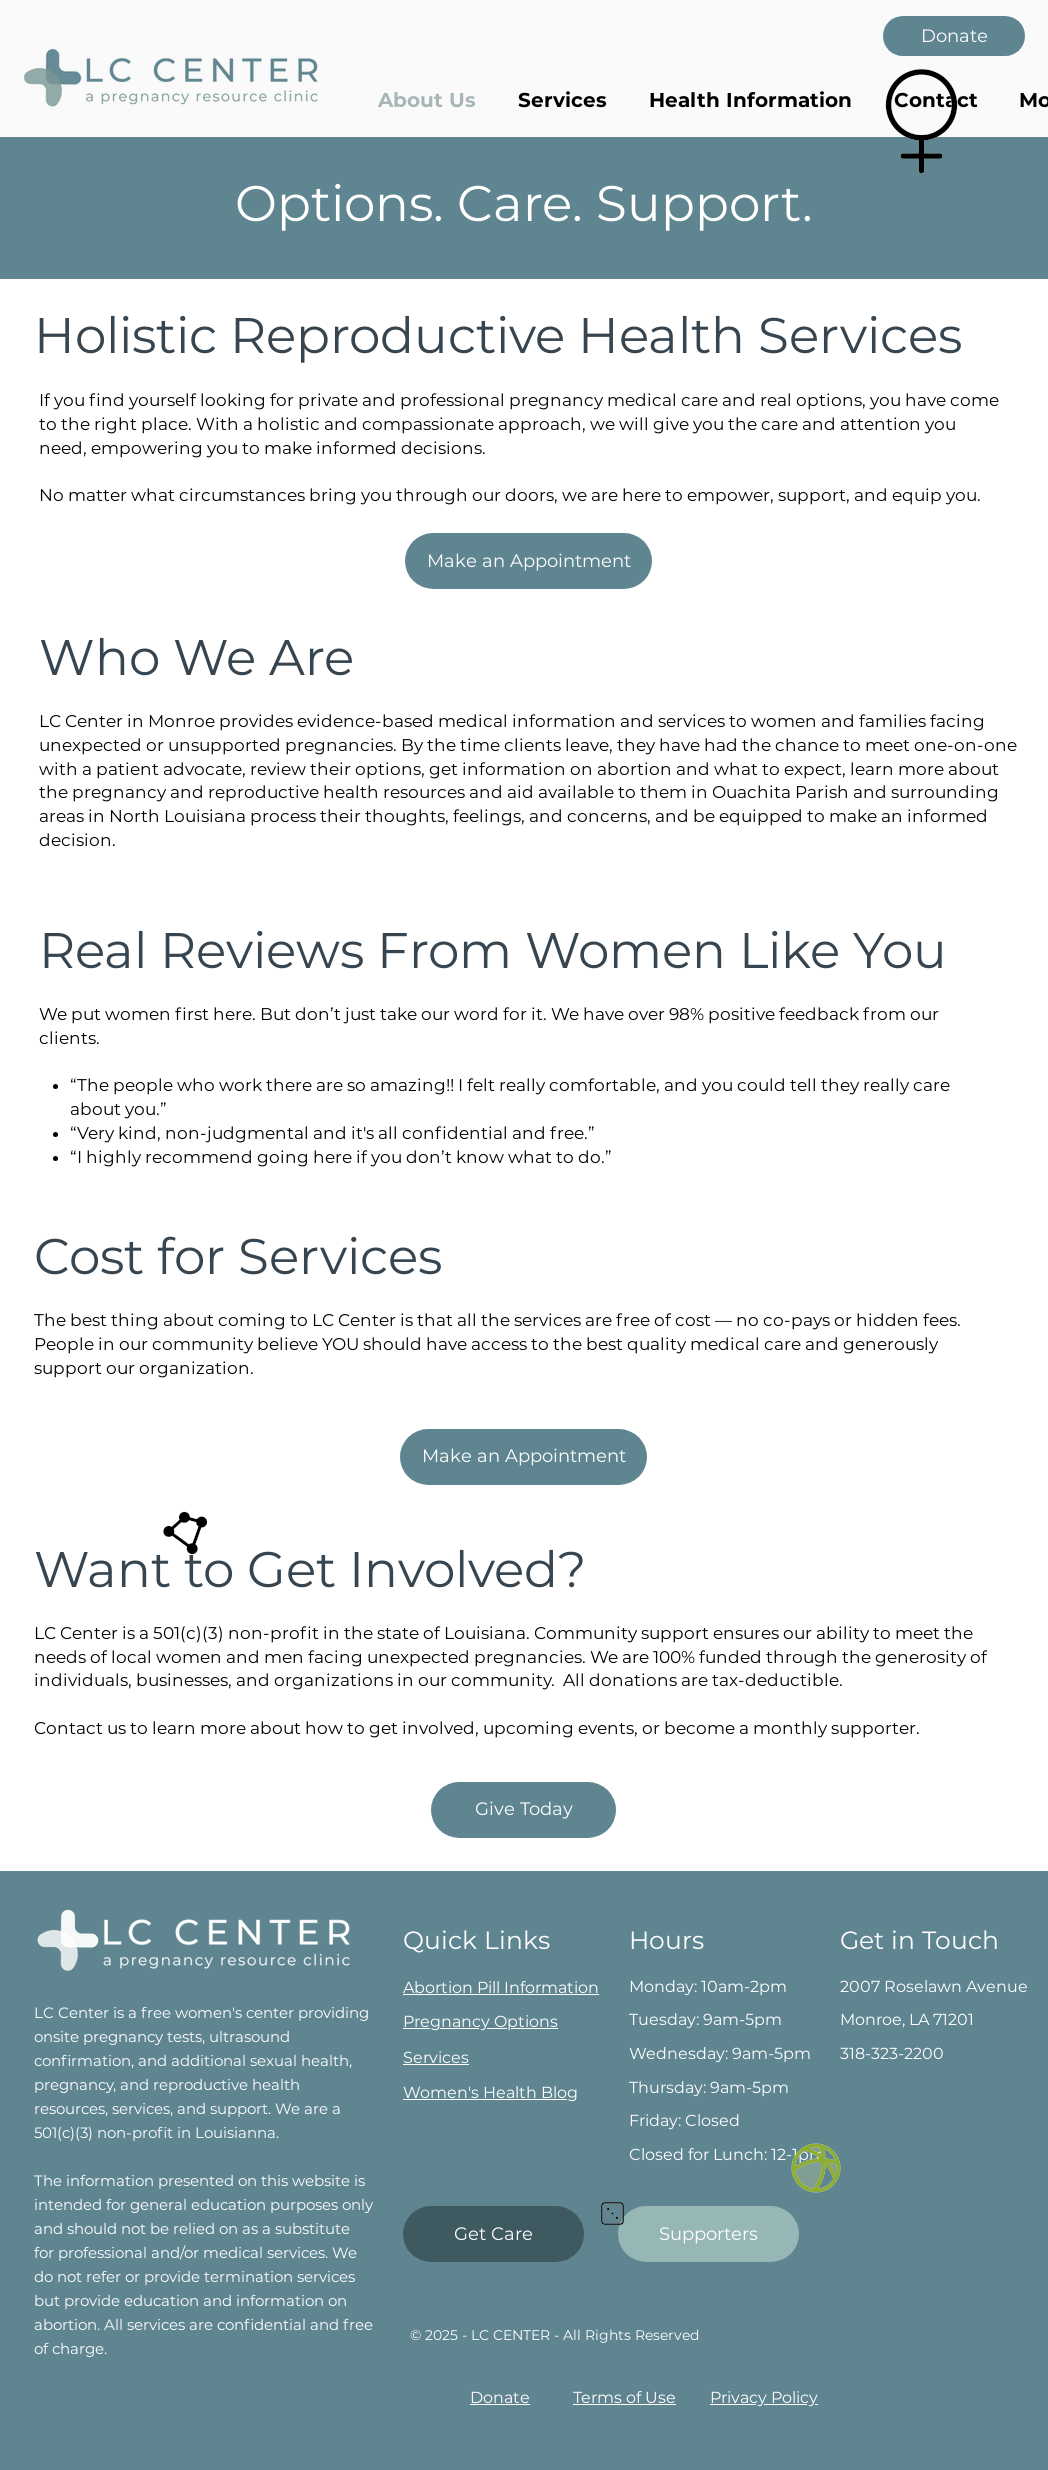  I want to click on indicates female gender option, so click(921, 119).